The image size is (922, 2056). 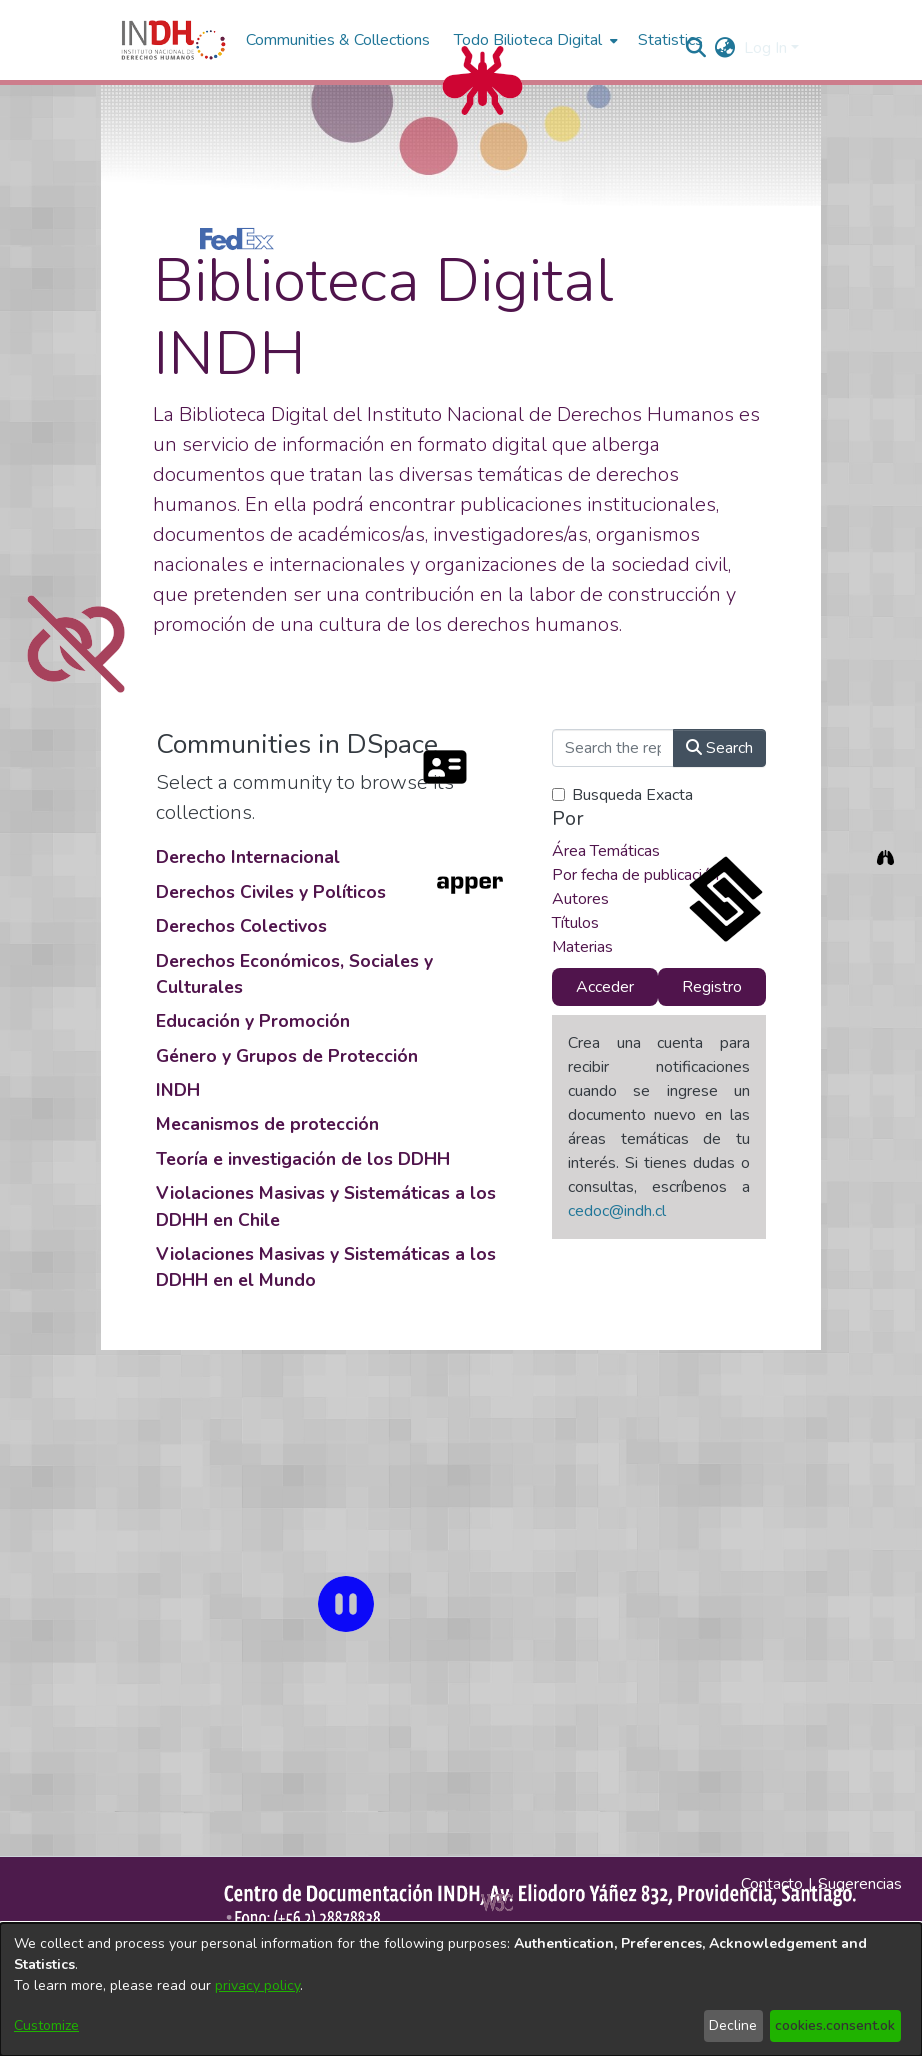 What do you see at coordinates (482, 80) in the screenshot?
I see `indicates mosquito or insect activity in the area` at bounding box center [482, 80].